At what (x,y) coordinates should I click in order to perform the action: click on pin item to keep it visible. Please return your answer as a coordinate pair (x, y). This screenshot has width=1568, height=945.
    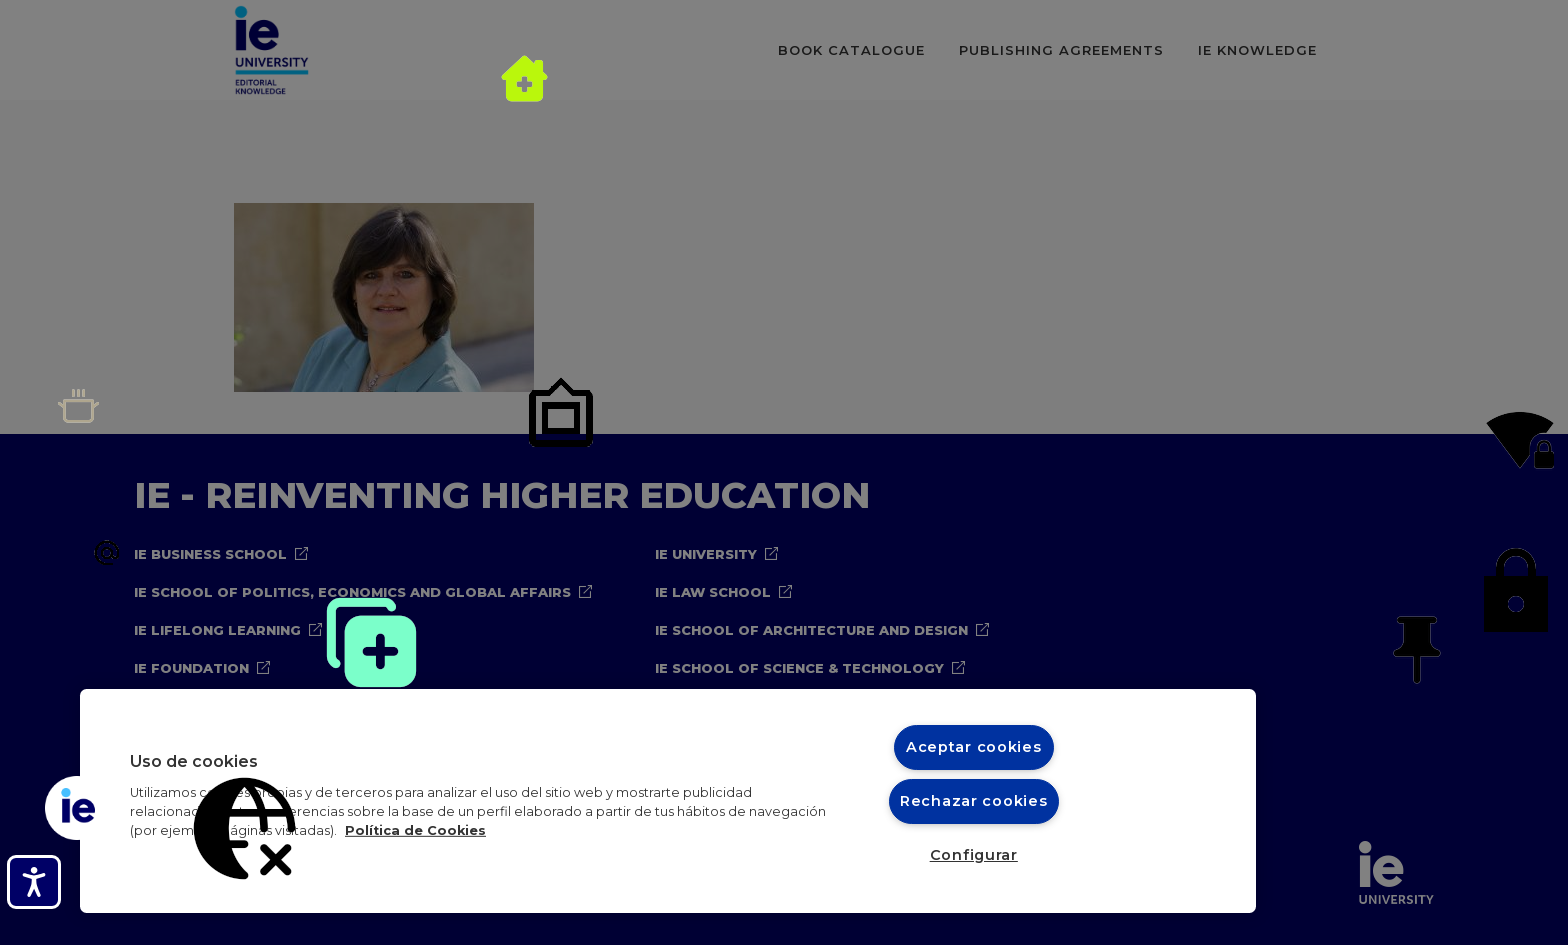
    Looking at the image, I should click on (1417, 650).